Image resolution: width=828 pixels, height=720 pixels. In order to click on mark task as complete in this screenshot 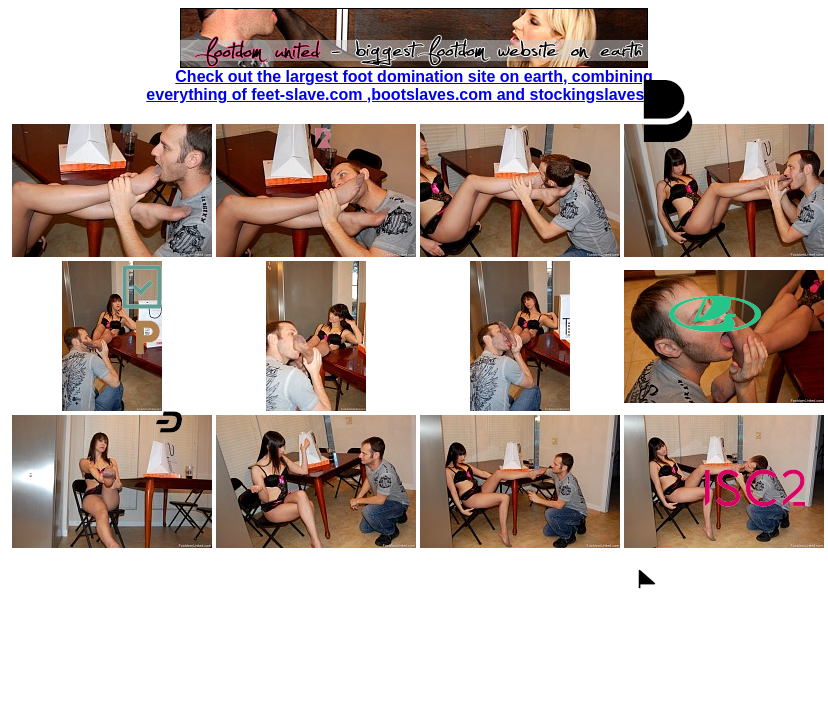, I will do `click(142, 287)`.